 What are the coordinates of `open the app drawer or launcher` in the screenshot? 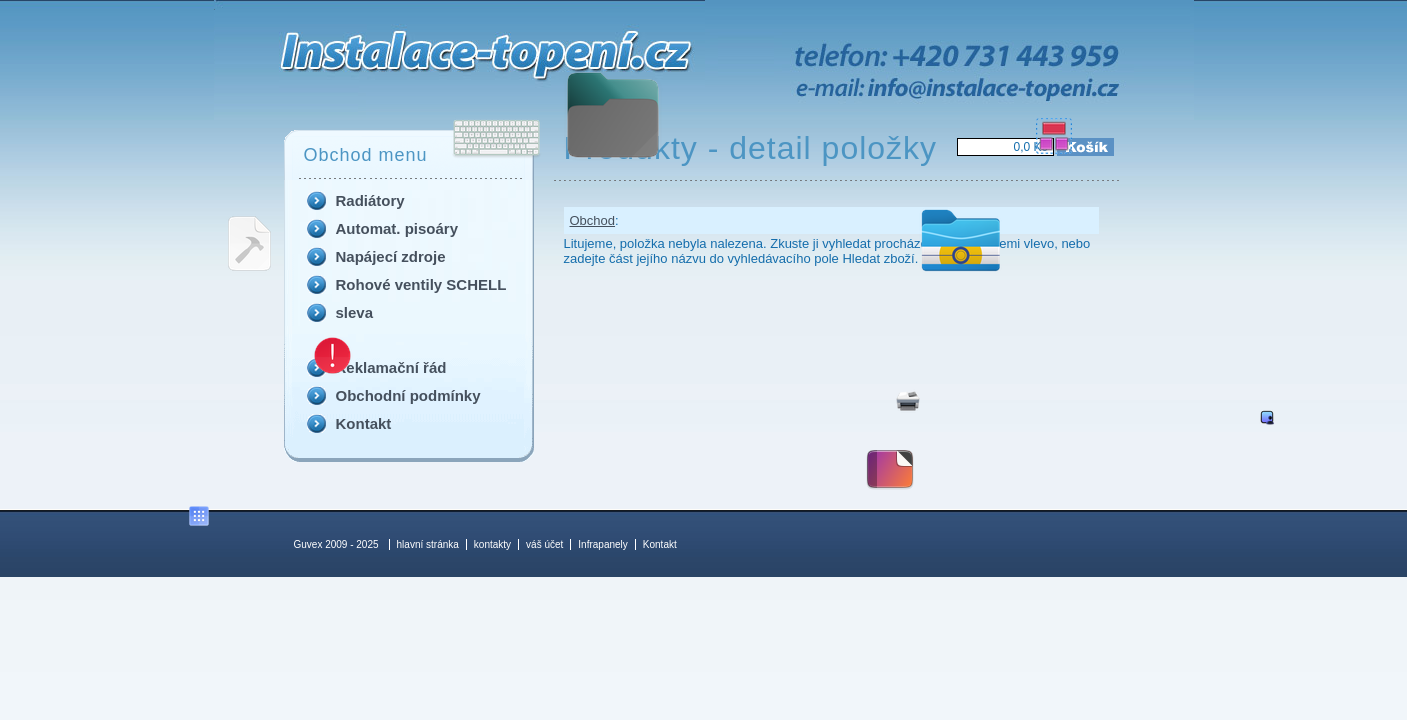 It's located at (199, 516).